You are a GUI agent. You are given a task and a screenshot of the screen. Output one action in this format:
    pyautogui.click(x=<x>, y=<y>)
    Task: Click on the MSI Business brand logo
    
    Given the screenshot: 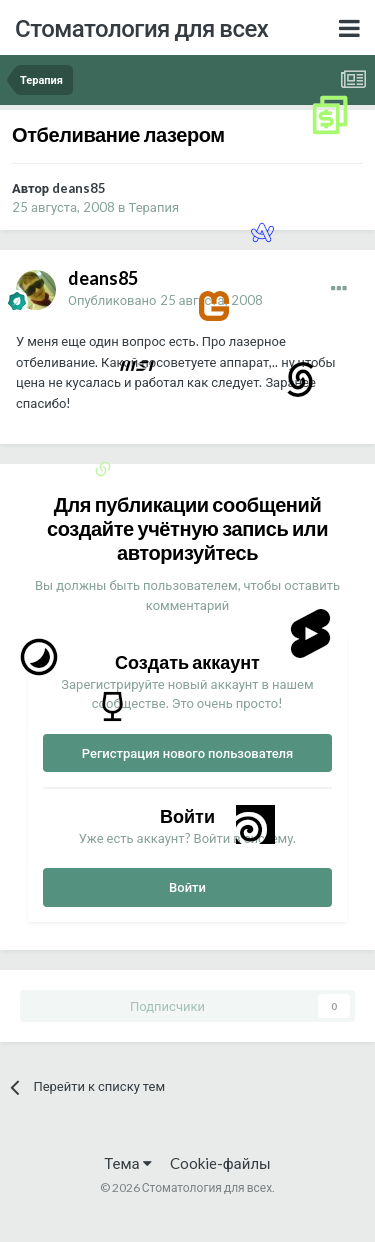 What is the action you would take?
    pyautogui.click(x=137, y=366)
    